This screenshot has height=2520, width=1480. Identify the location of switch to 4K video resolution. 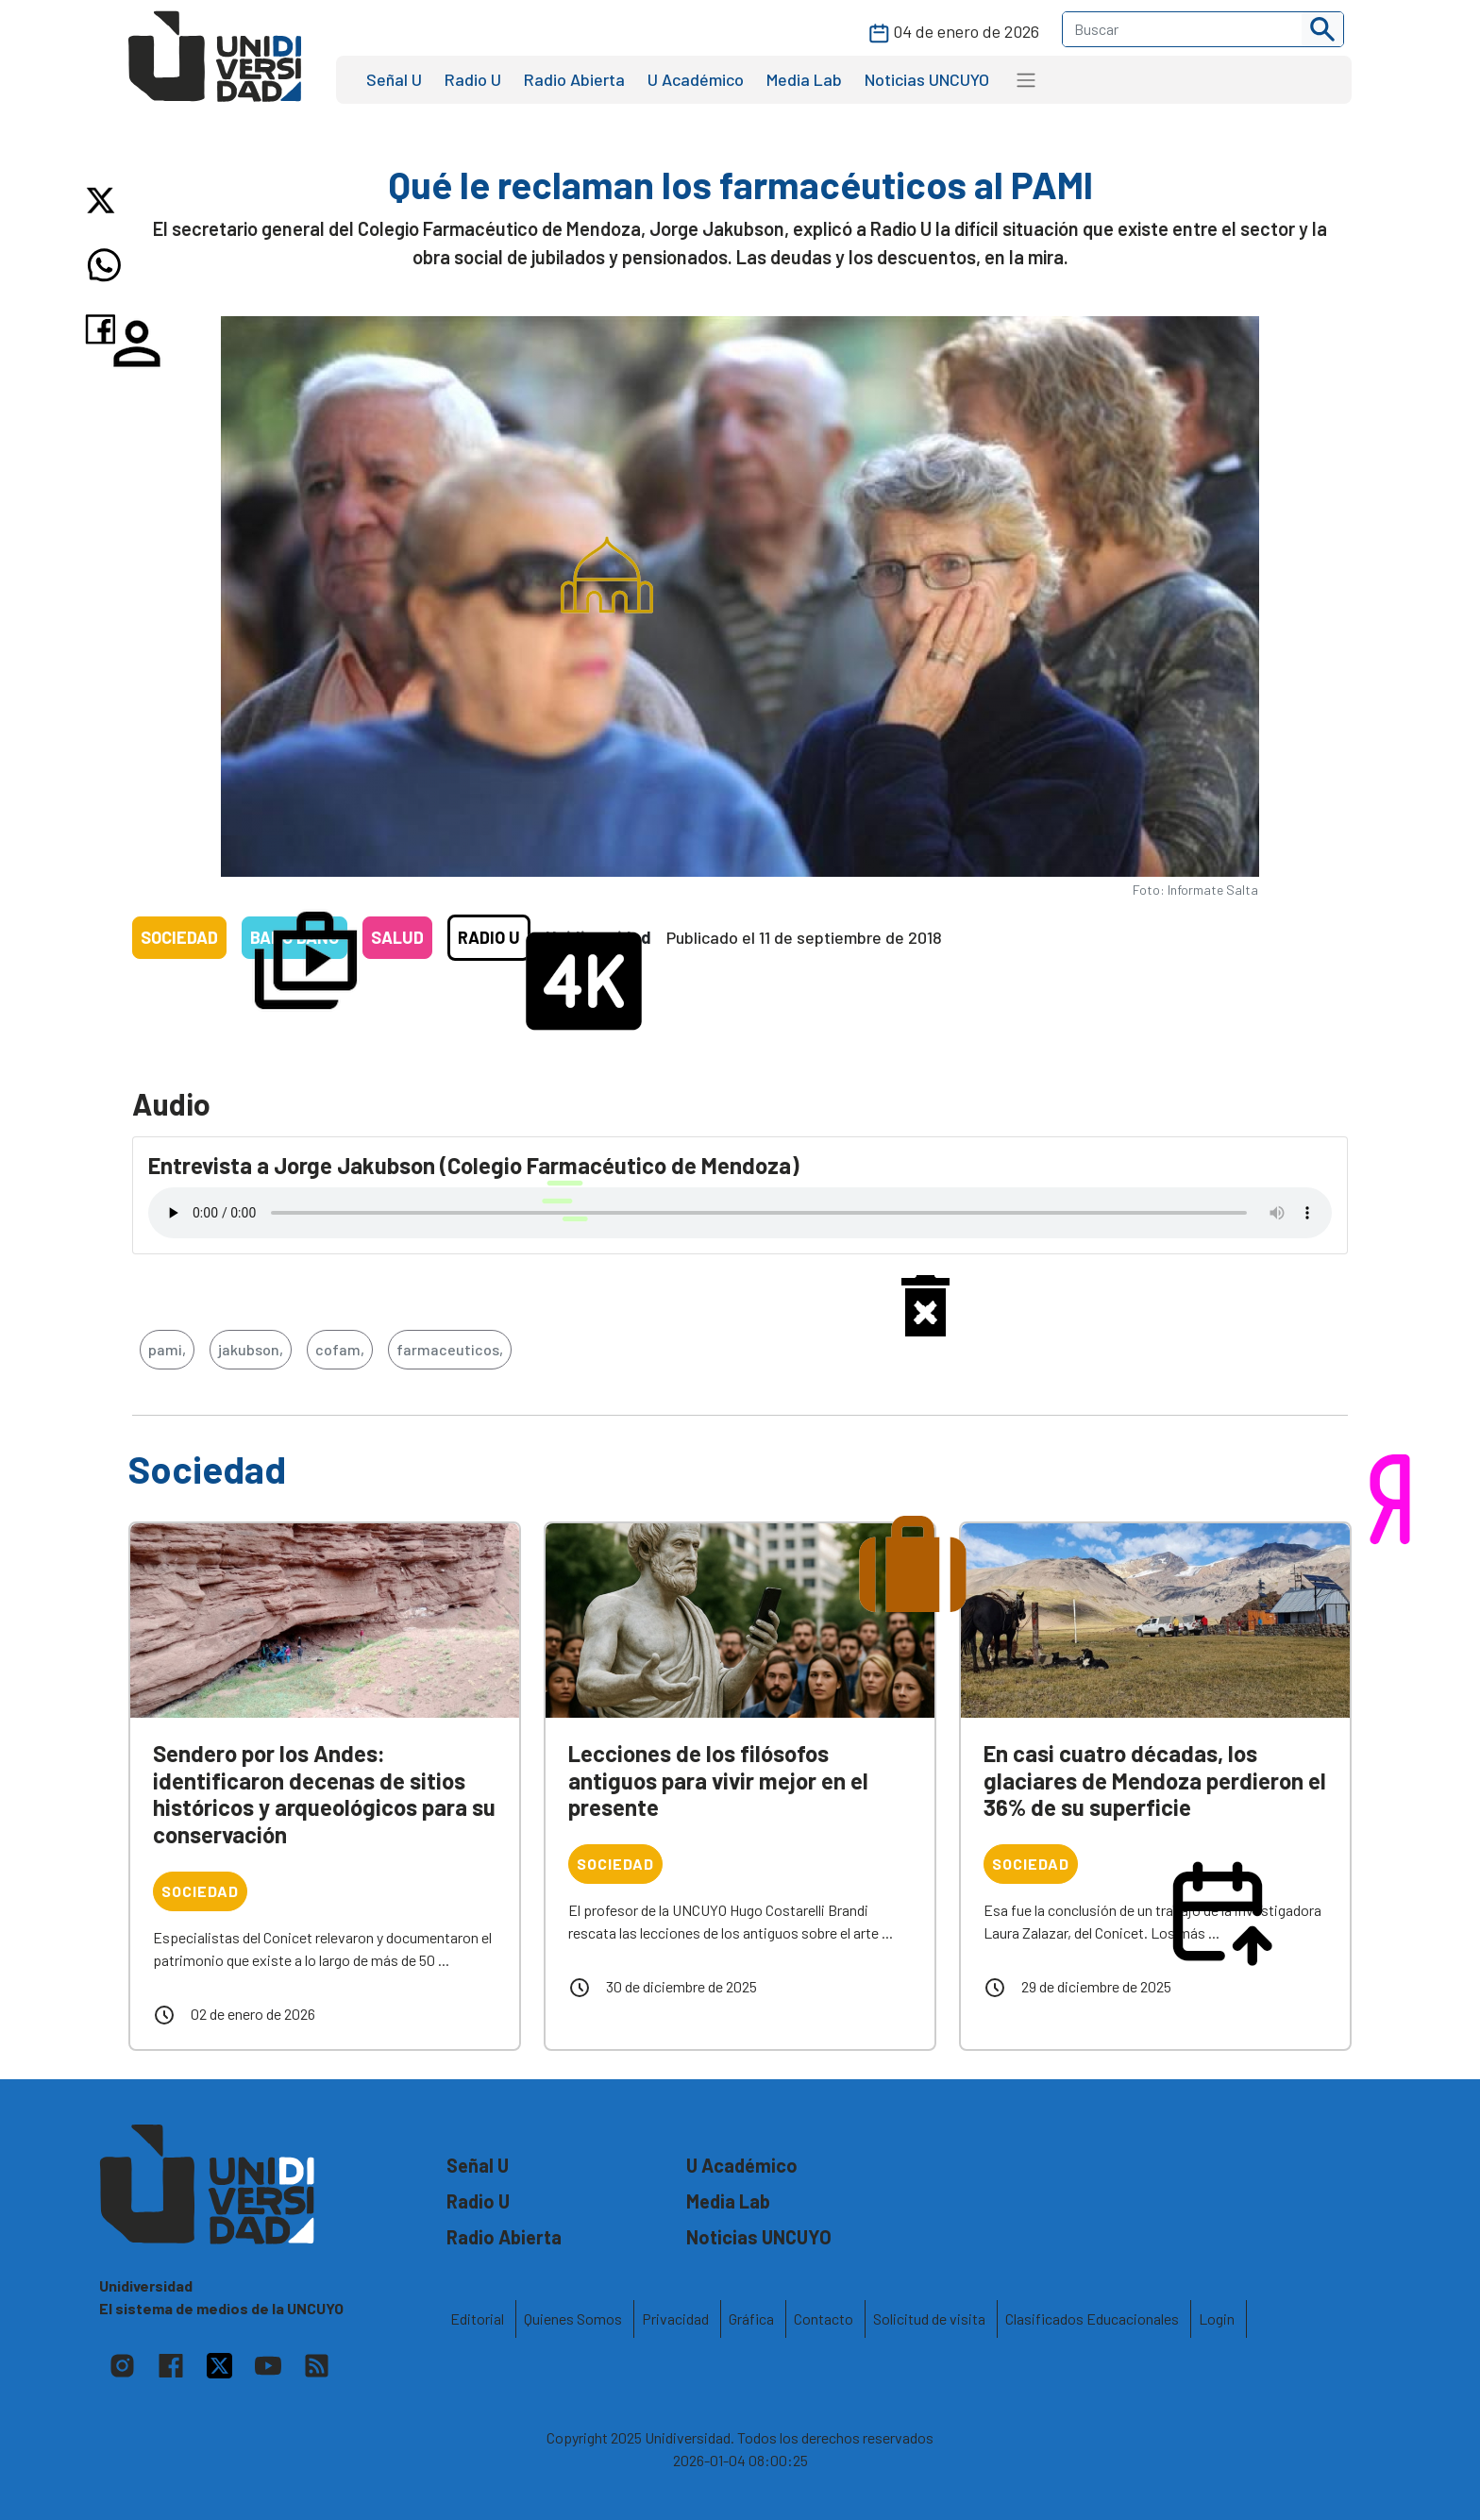
(583, 981).